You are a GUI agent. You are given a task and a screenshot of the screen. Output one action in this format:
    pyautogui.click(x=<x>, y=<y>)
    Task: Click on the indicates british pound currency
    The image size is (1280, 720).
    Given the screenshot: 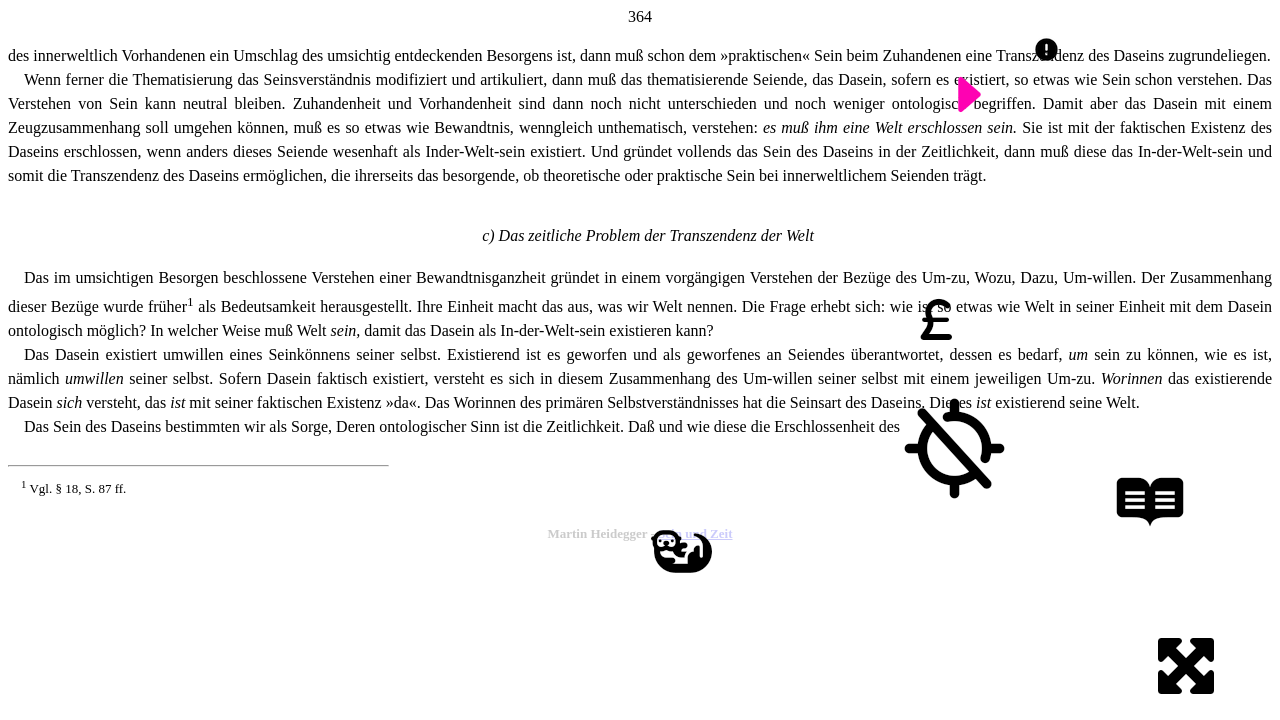 What is the action you would take?
    pyautogui.click(x=937, y=319)
    